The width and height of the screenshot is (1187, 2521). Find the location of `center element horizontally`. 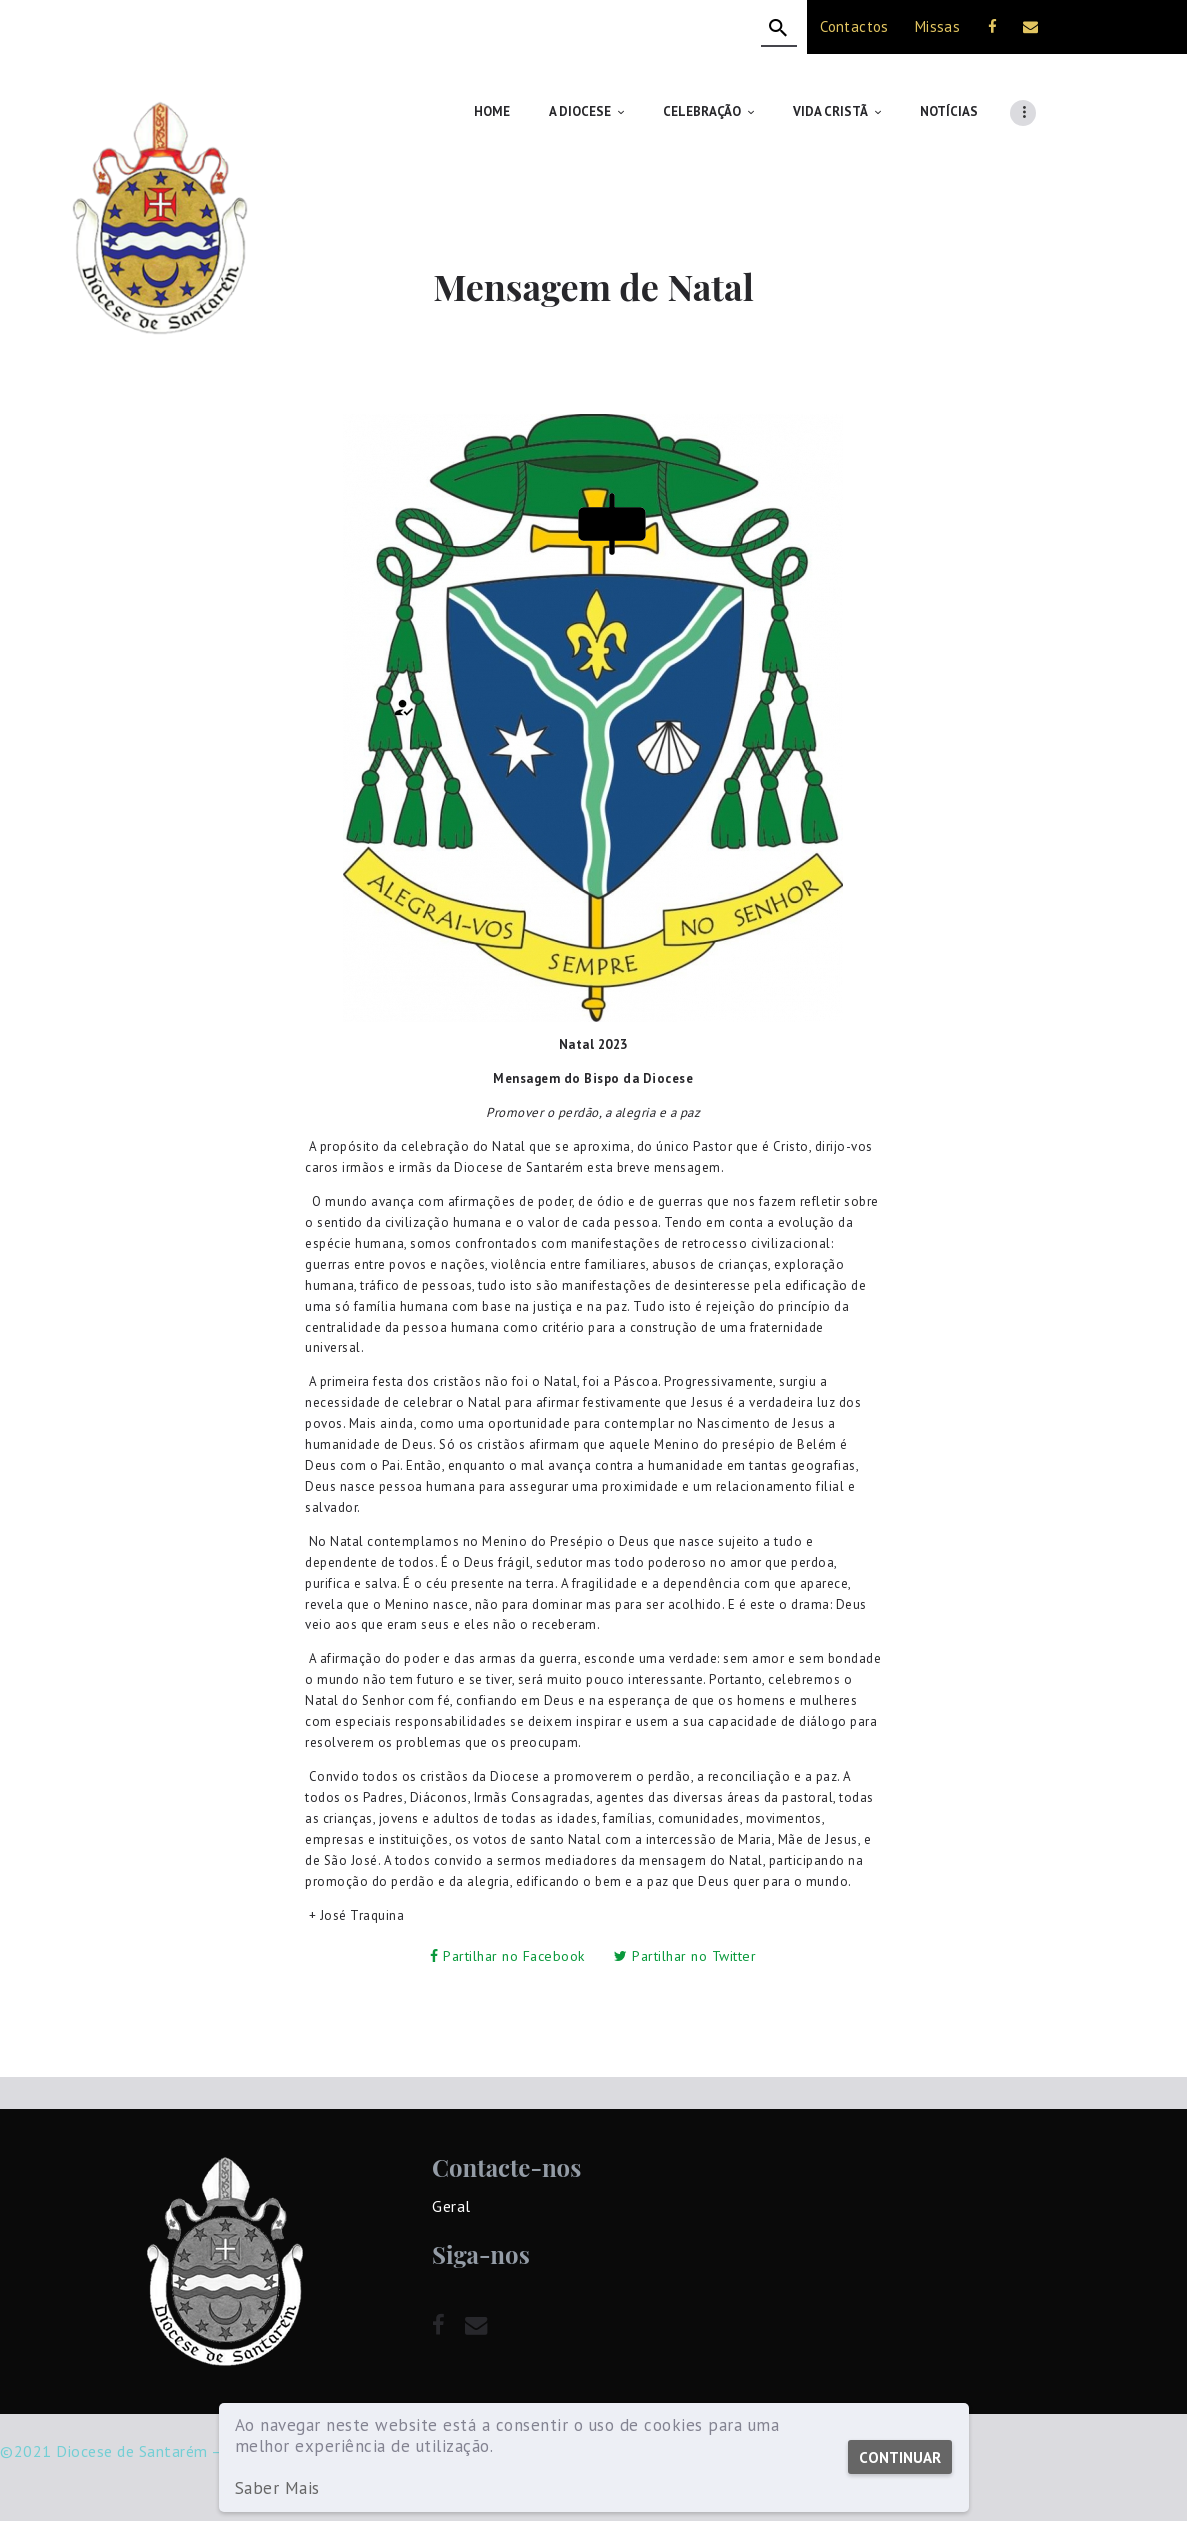

center element horizontally is located at coordinates (612, 524).